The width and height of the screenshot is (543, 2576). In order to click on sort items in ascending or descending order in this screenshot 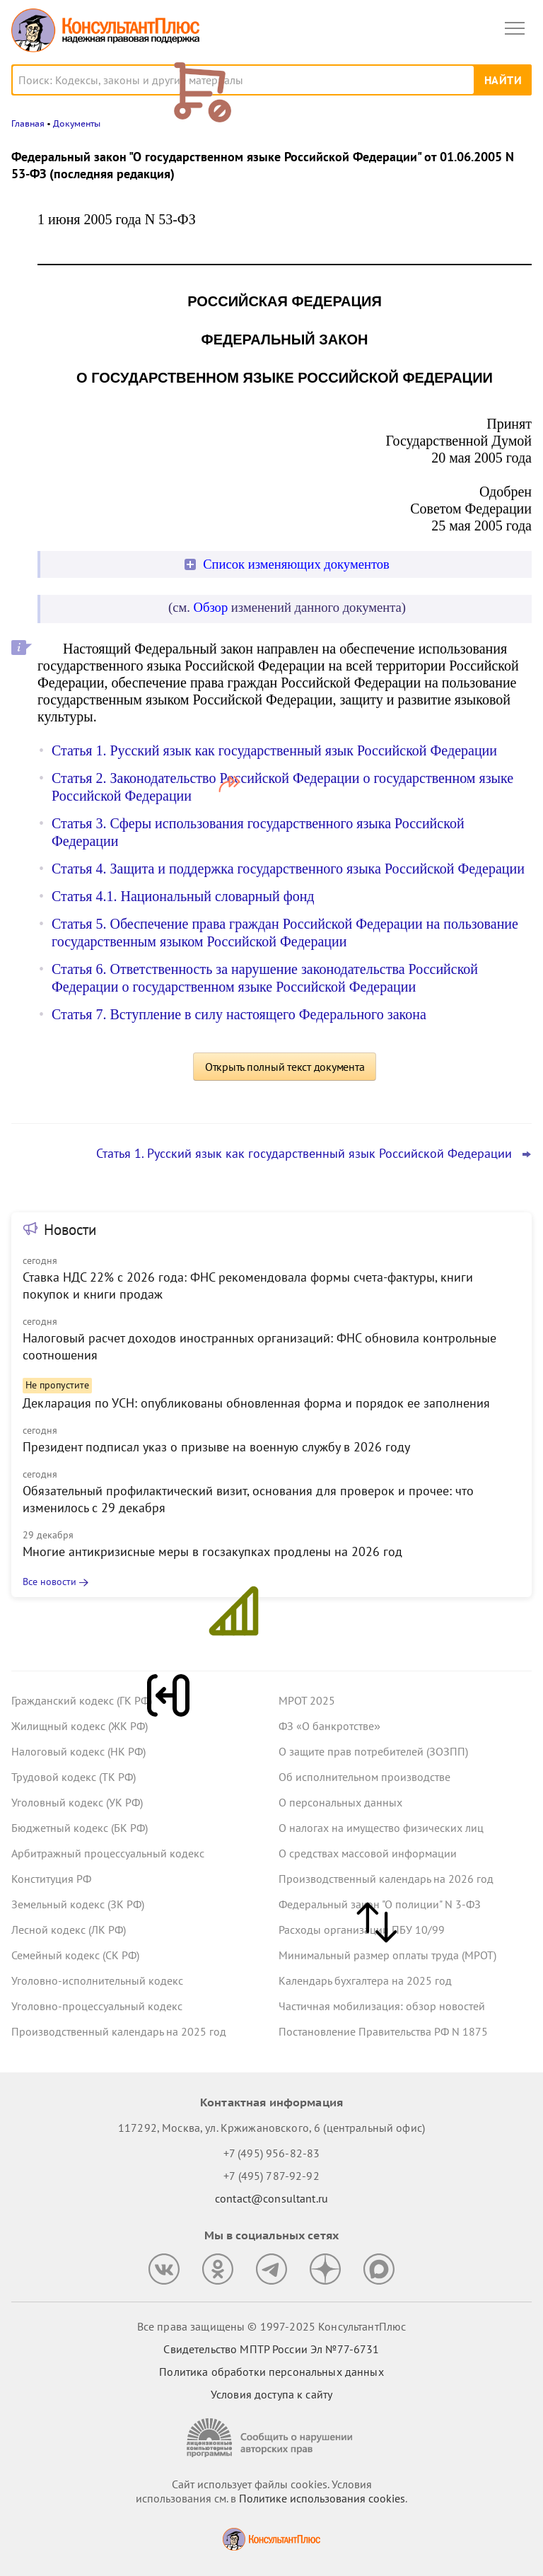, I will do `click(377, 1922)`.